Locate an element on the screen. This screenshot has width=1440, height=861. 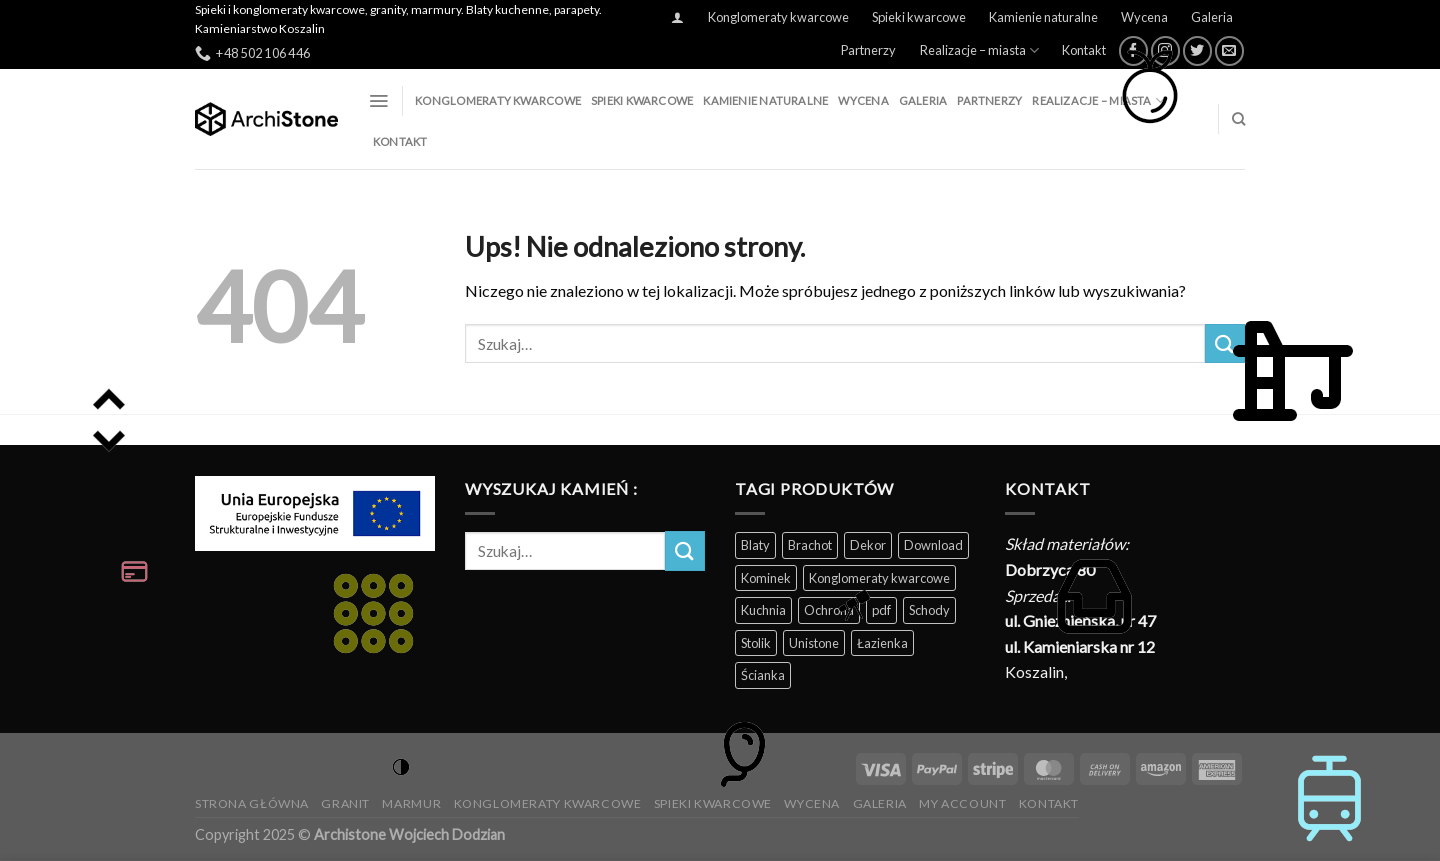
view your inbox is located at coordinates (1094, 596).